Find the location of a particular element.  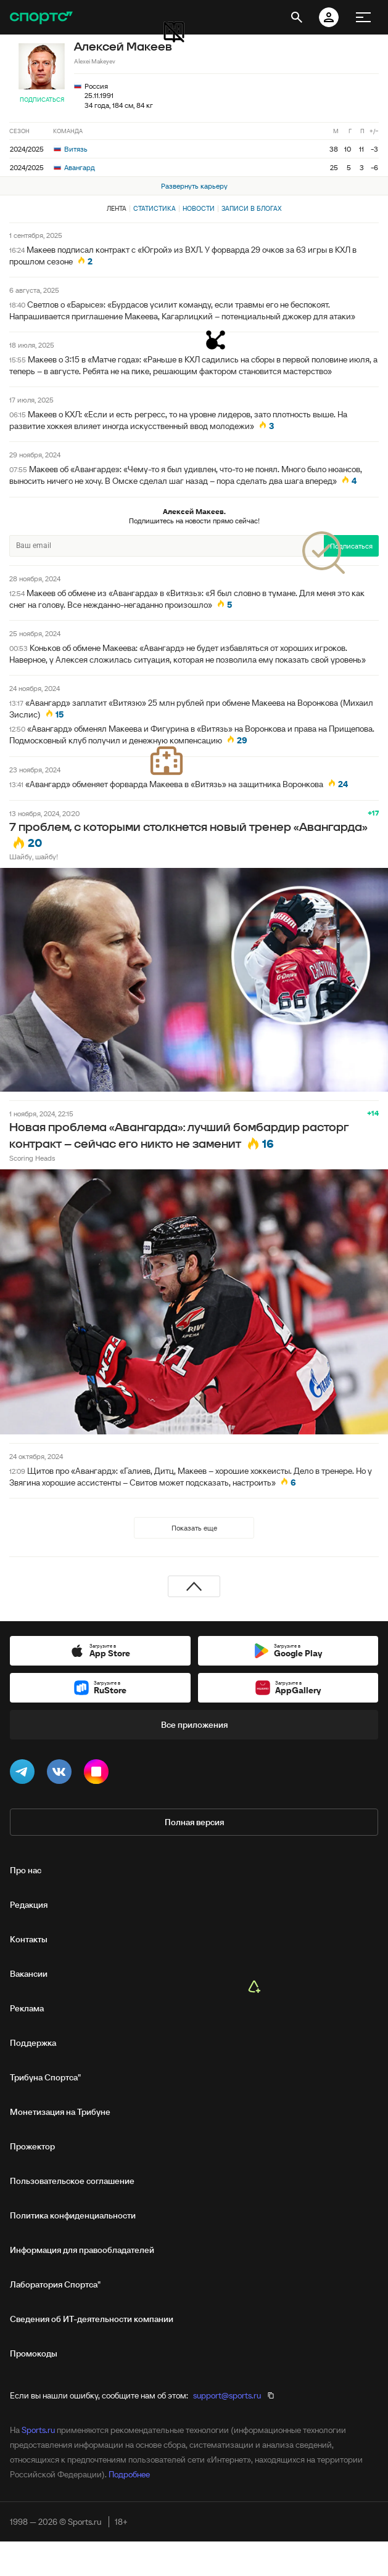

access affiliate program or referral network is located at coordinates (215, 340).